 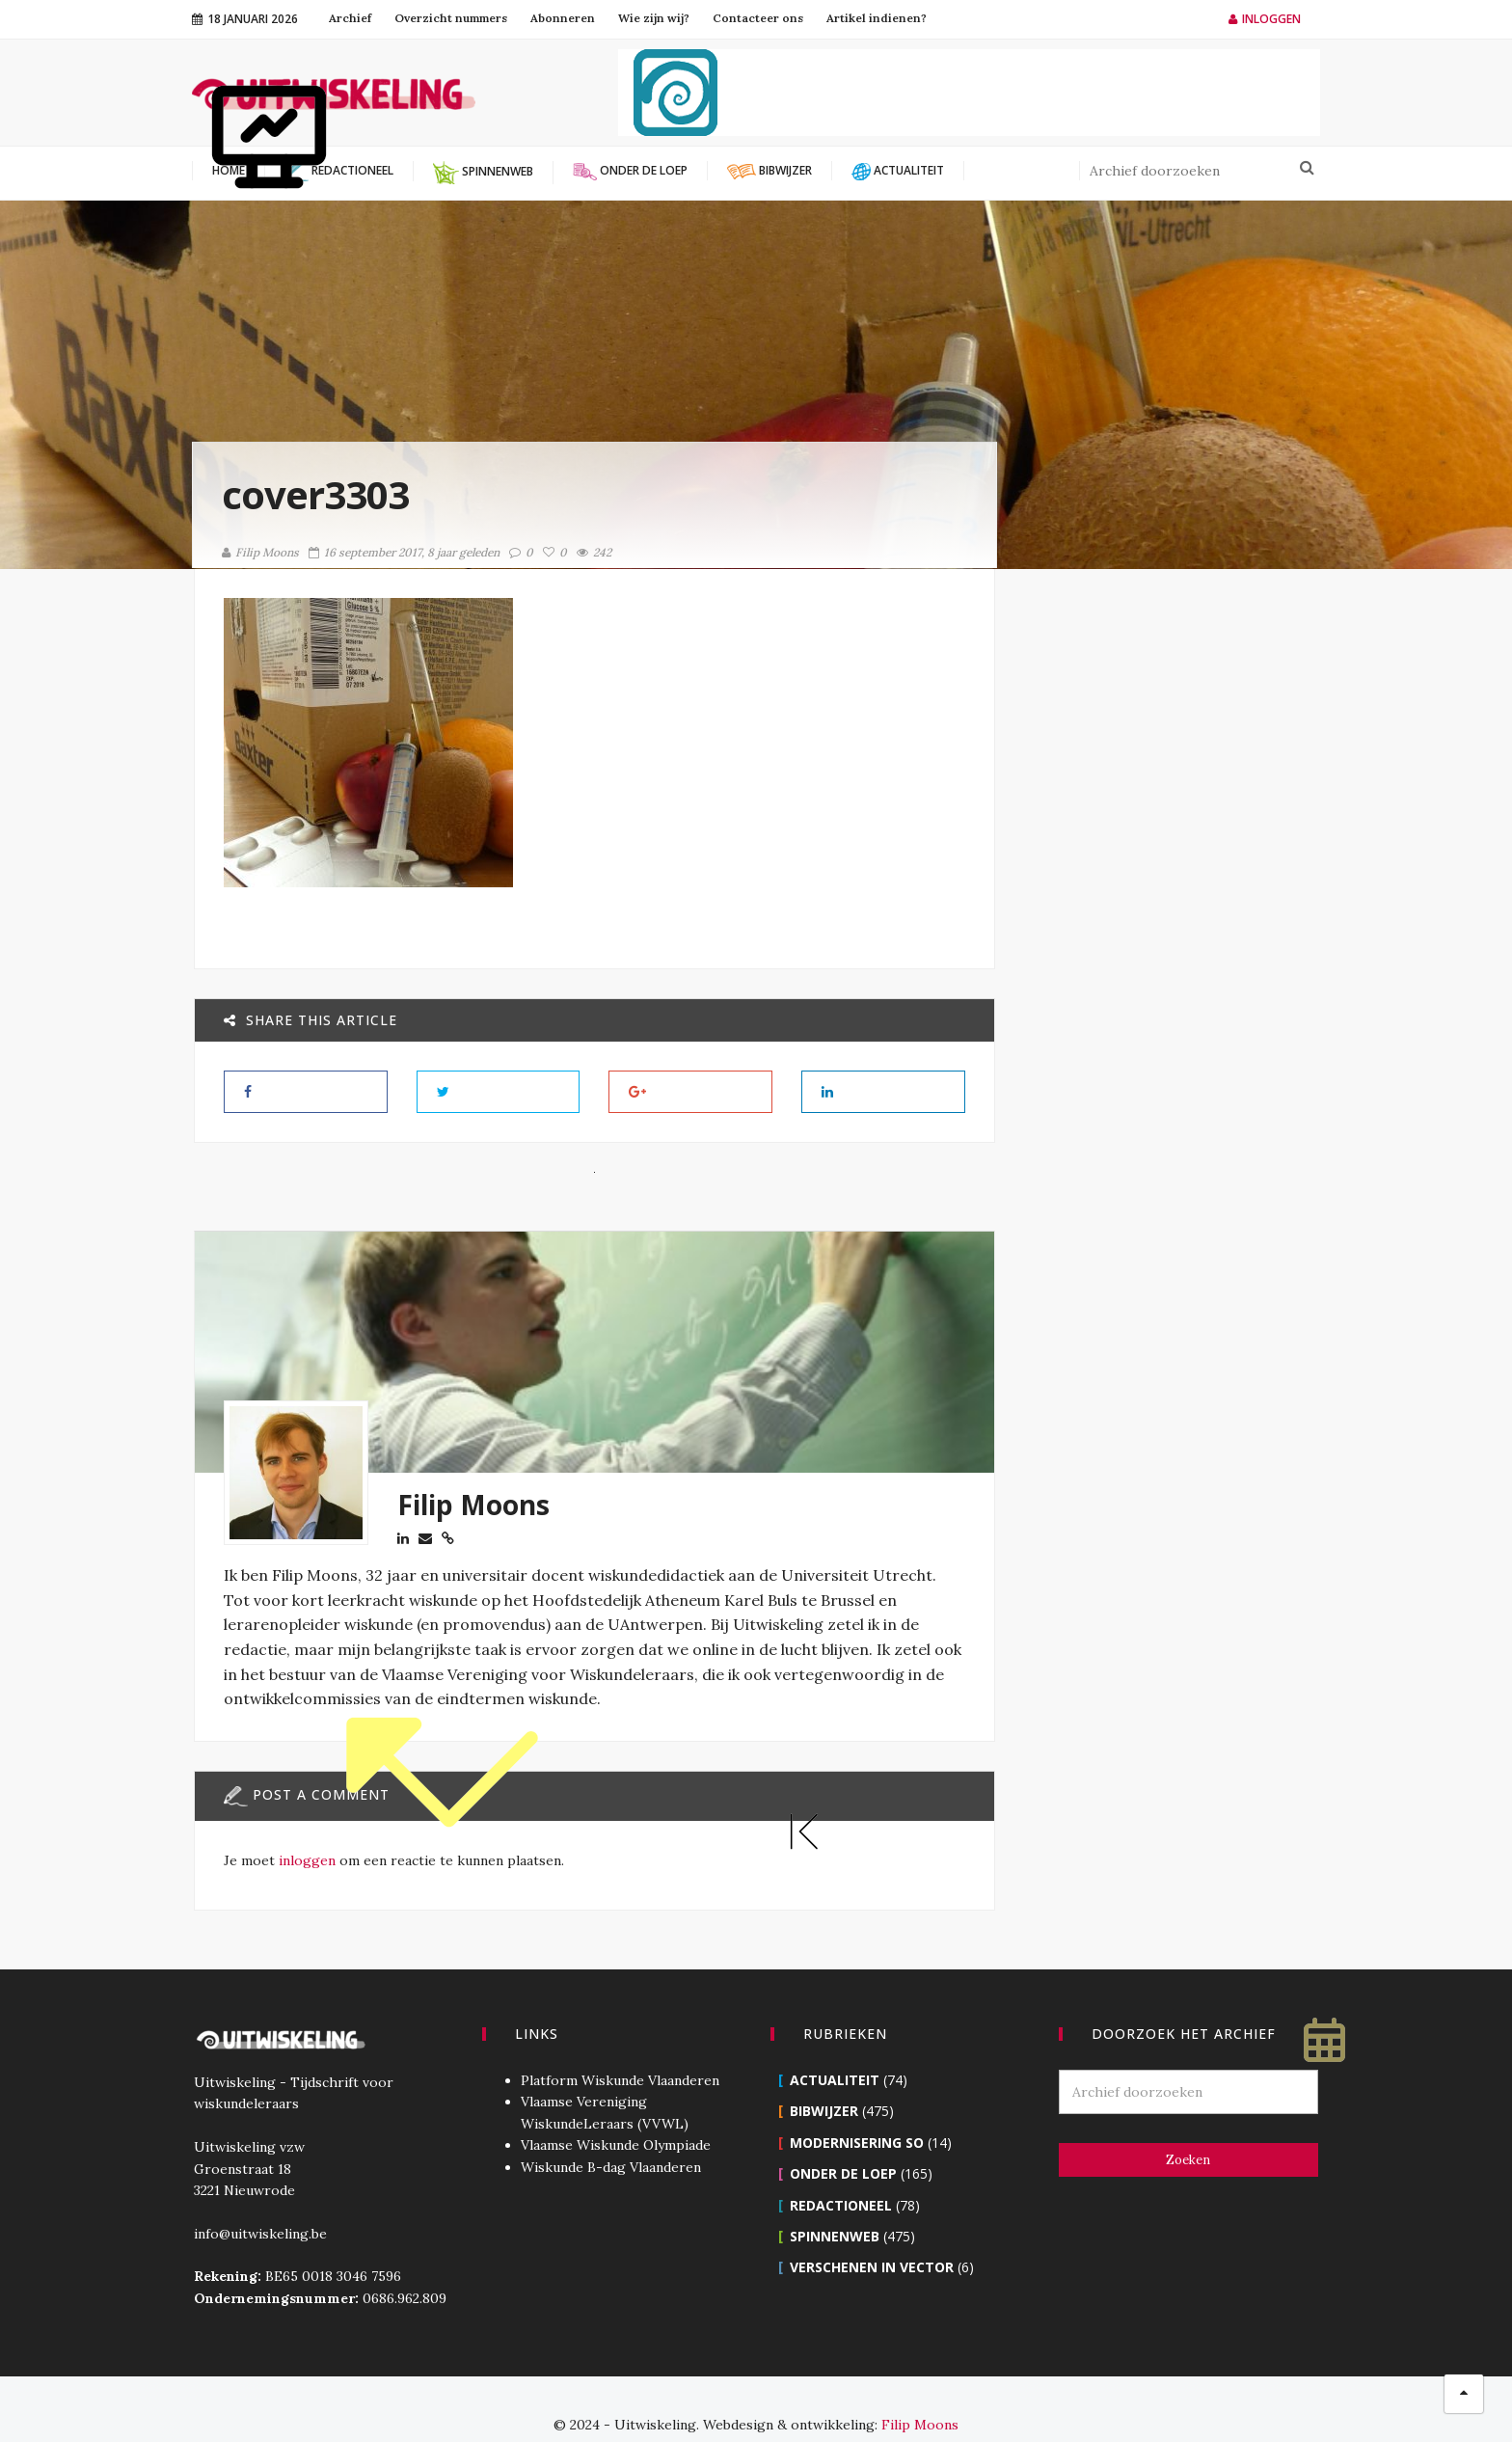 I want to click on go back or return to previous step, so click(x=442, y=1765).